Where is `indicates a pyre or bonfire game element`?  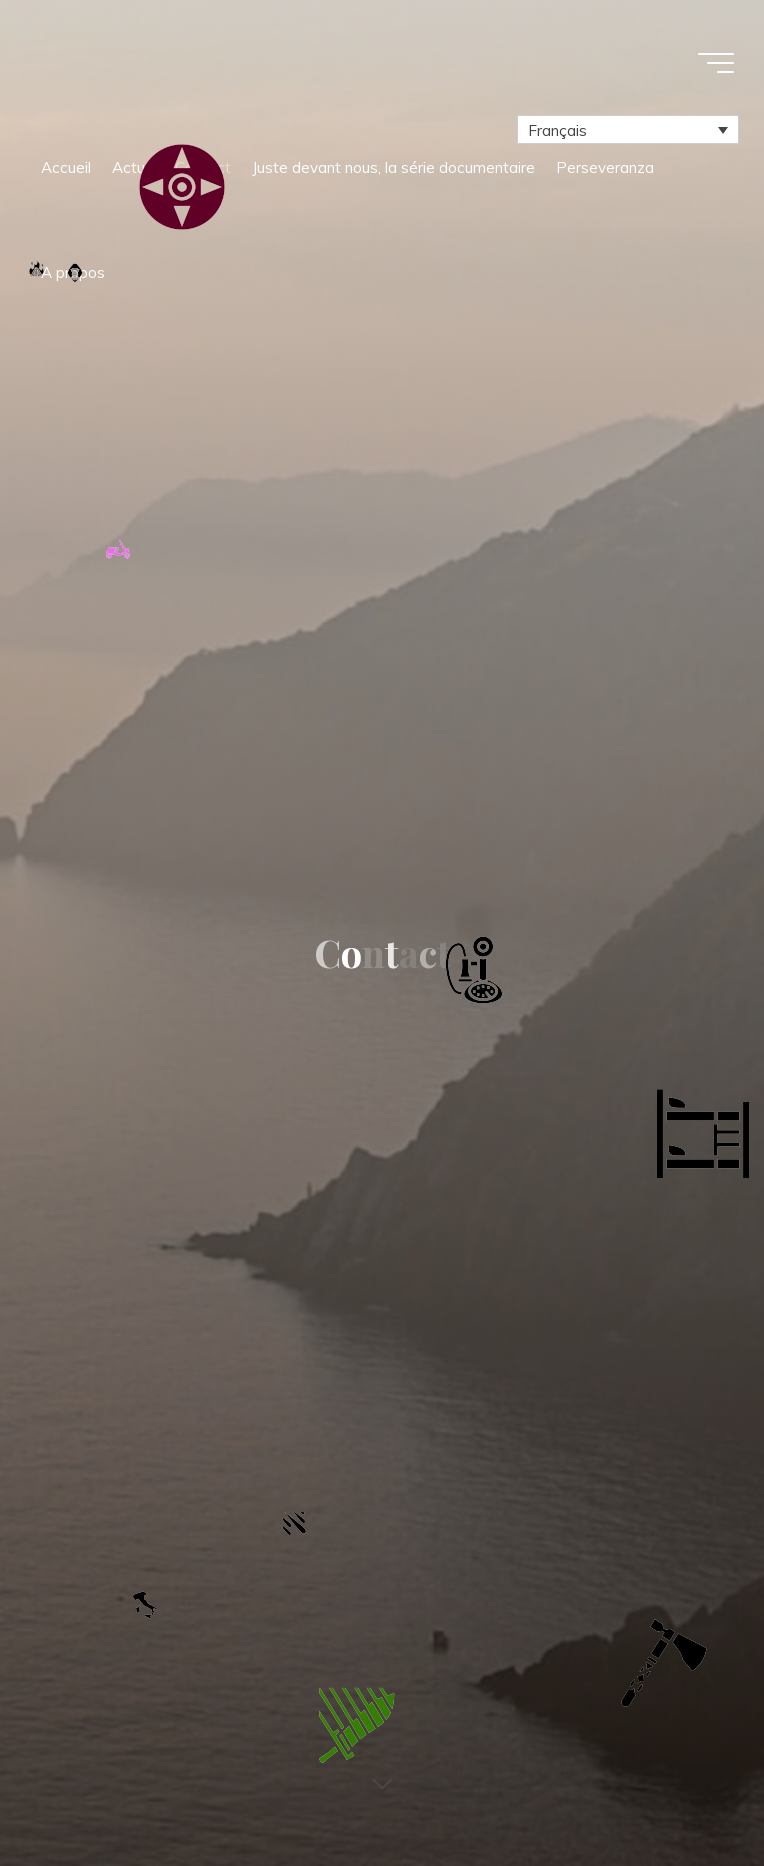
indicates a pyre or bonfire game element is located at coordinates (36, 268).